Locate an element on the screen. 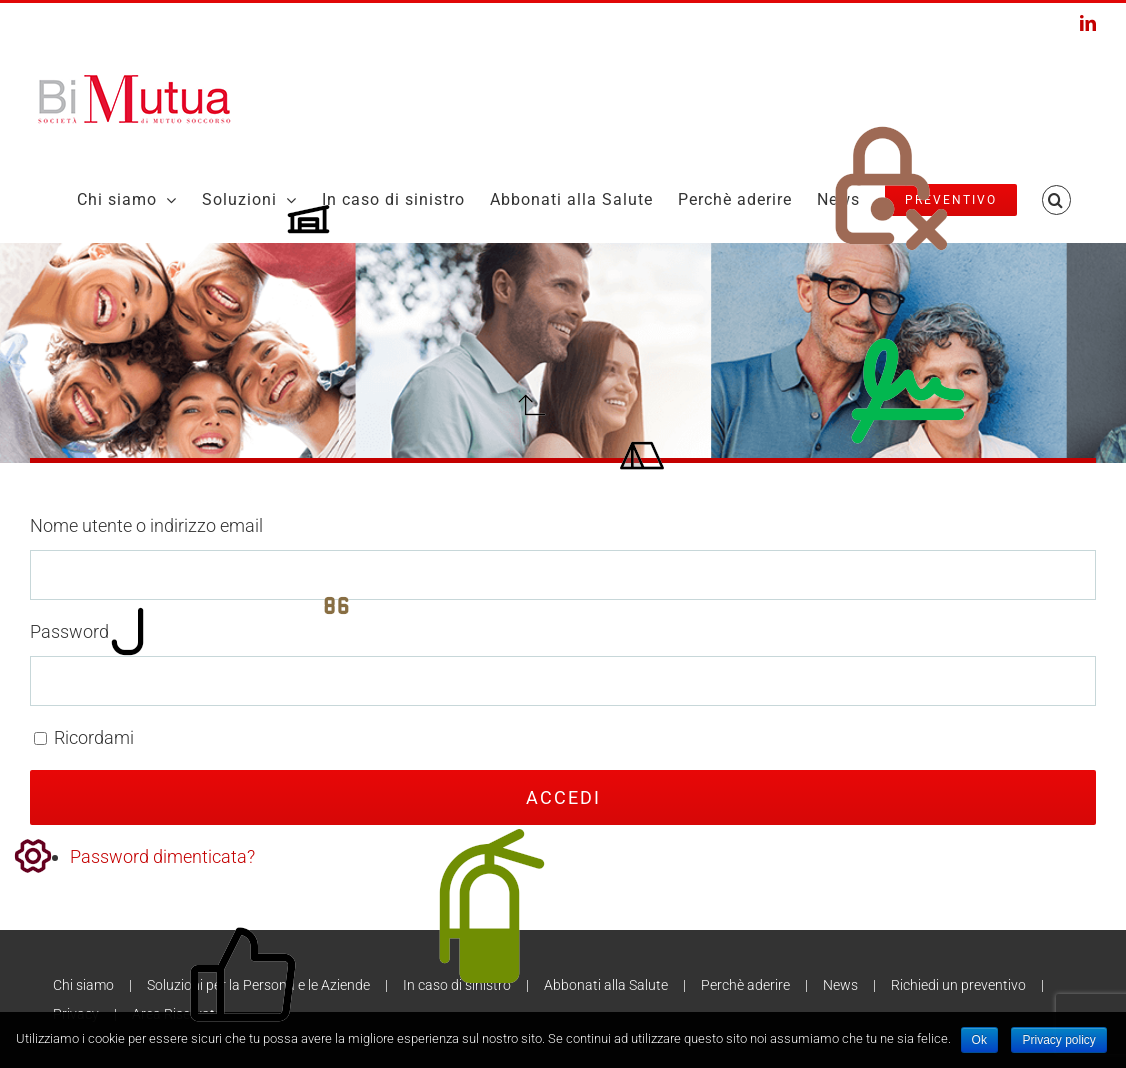 This screenshot has width=1126, height=1068. like or approve content is located at coordinates (243, 980).